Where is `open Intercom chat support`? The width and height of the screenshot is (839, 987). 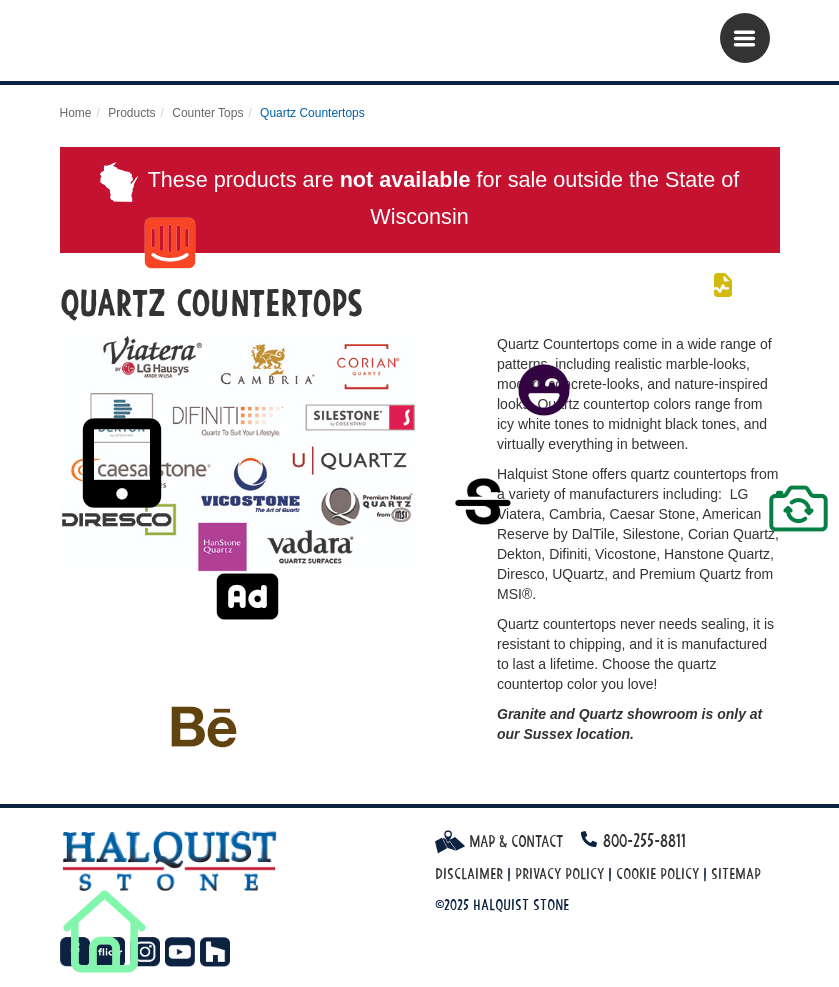 open Intercom chat support is located at coordinates (170, 243).